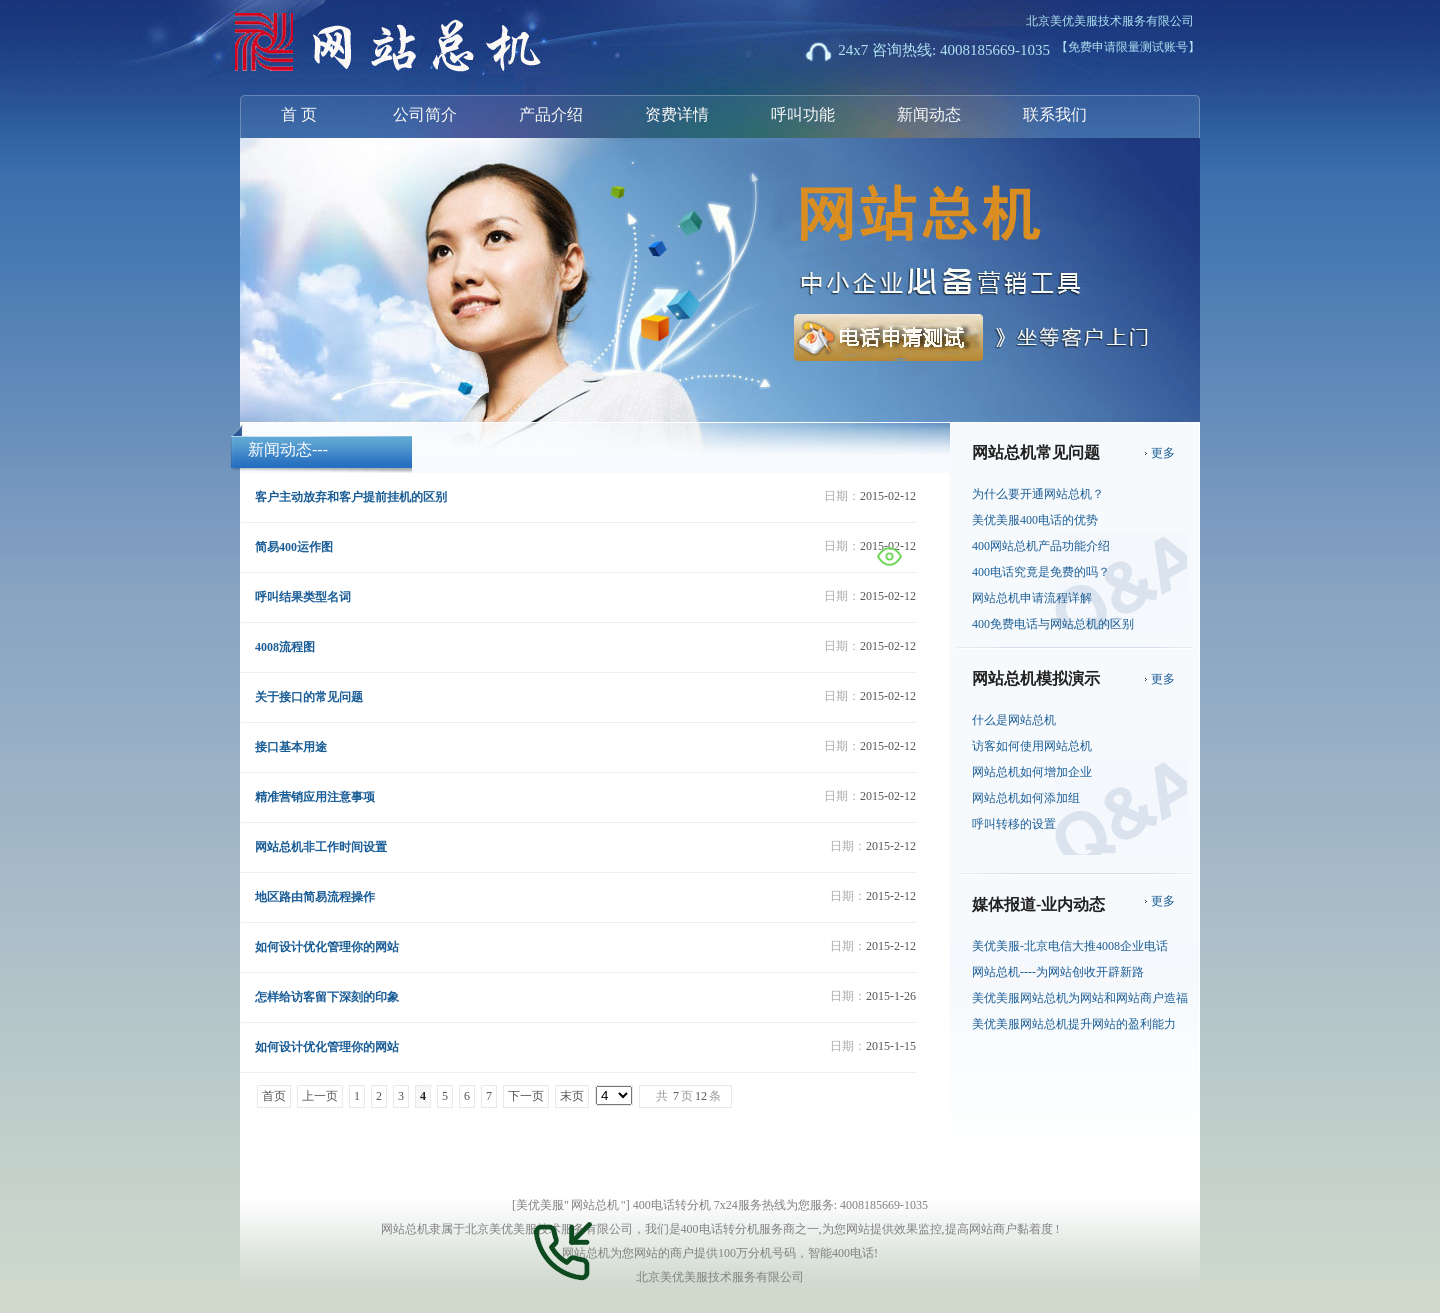  Describe the element at coordinates (889, 556) in the screenshot. I see `view or preview content` at that location.